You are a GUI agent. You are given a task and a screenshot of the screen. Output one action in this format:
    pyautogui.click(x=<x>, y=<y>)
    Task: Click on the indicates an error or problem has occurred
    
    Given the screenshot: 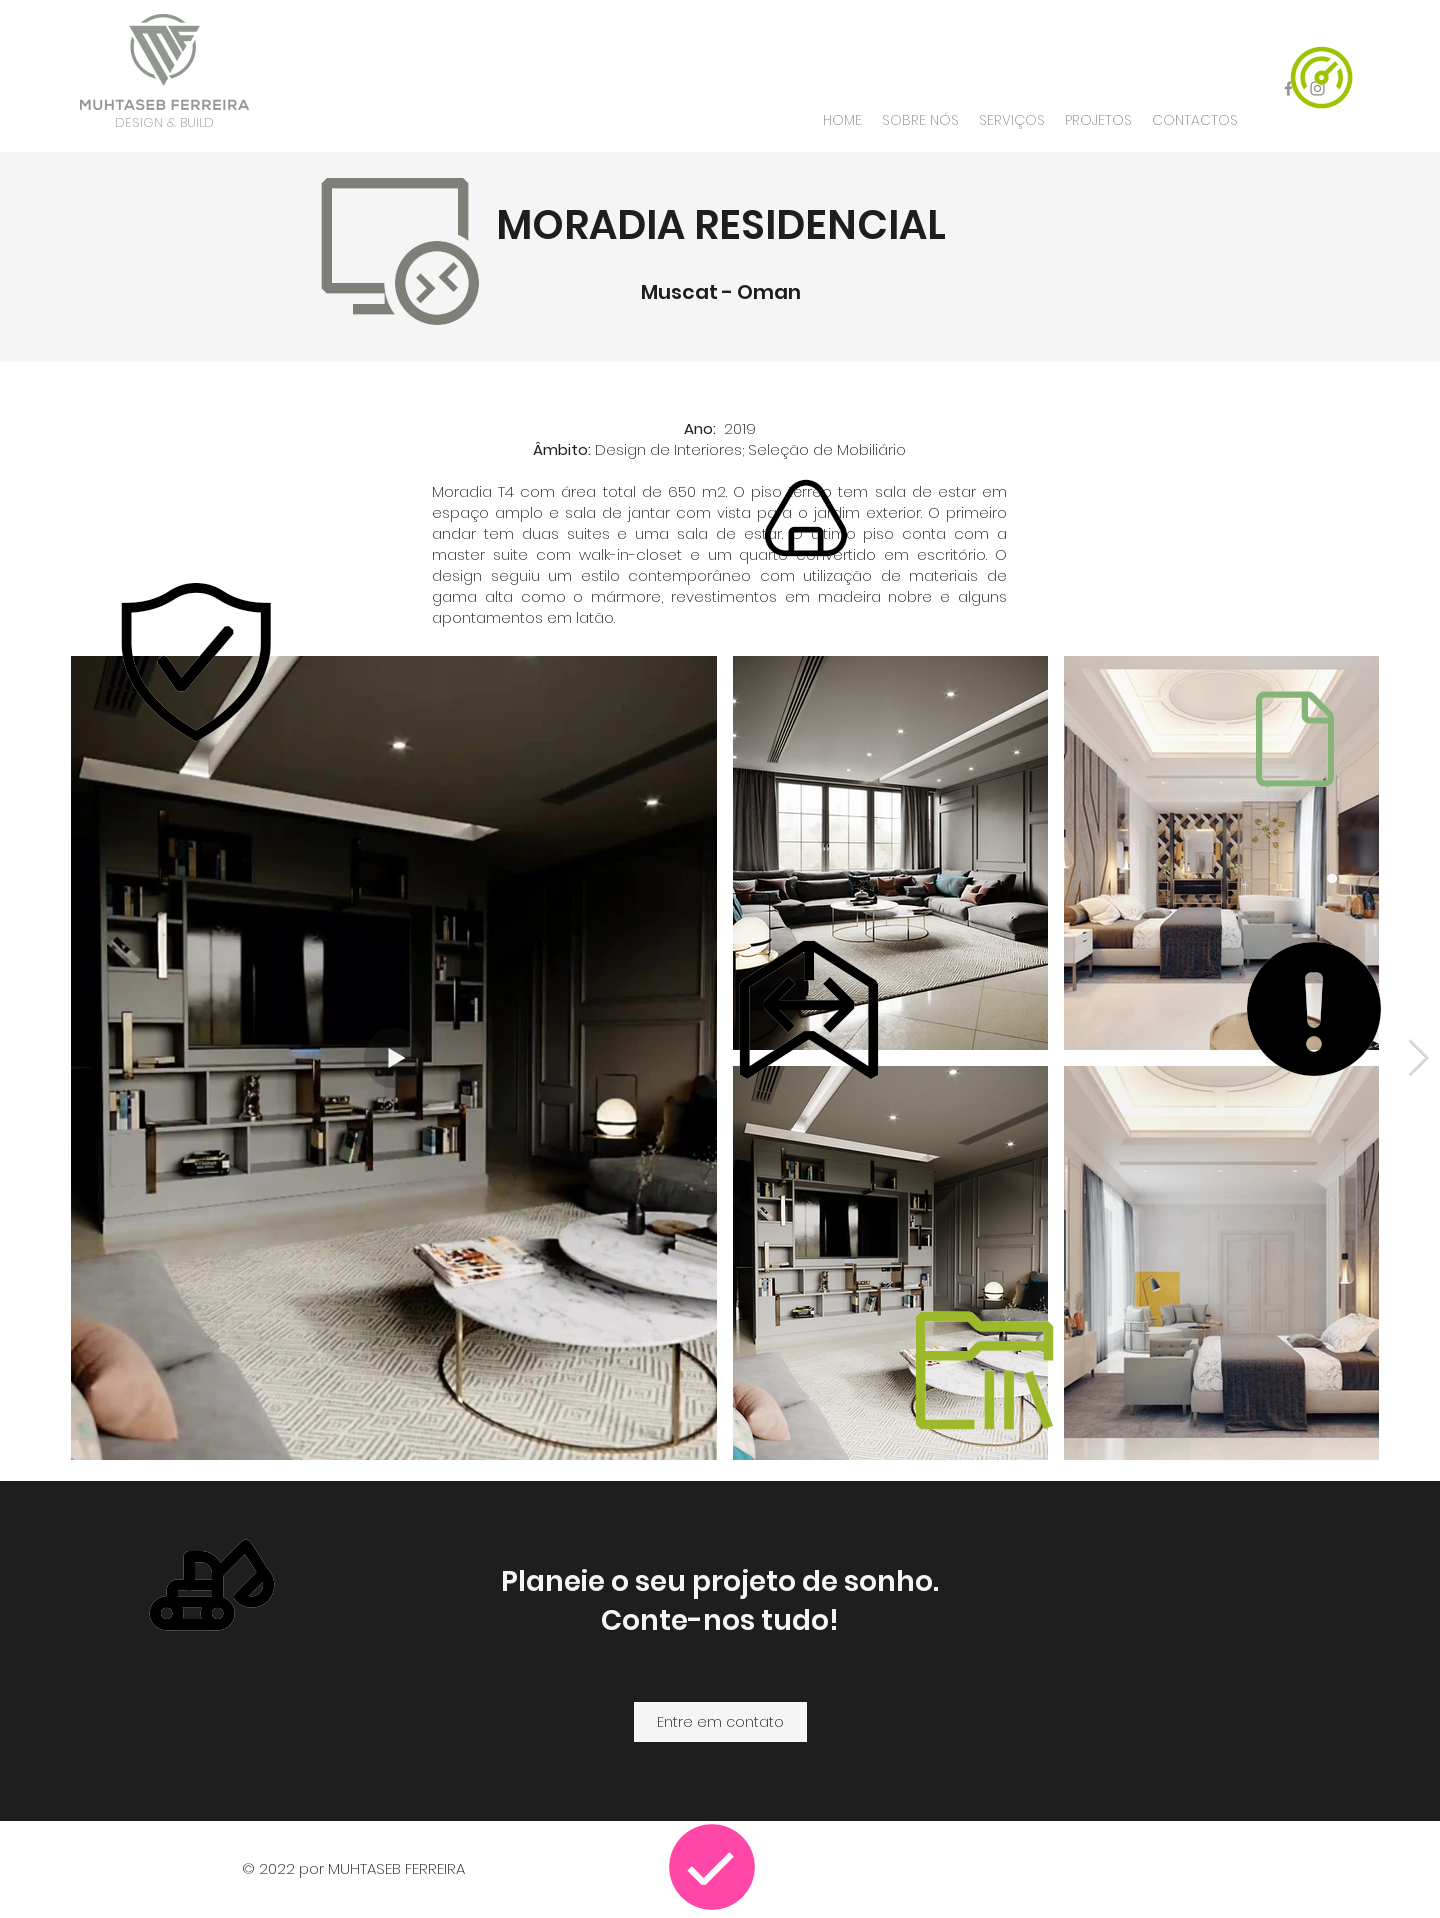 What is the action you would take?
    pyautogui.click(x=1314, y=1009)
    